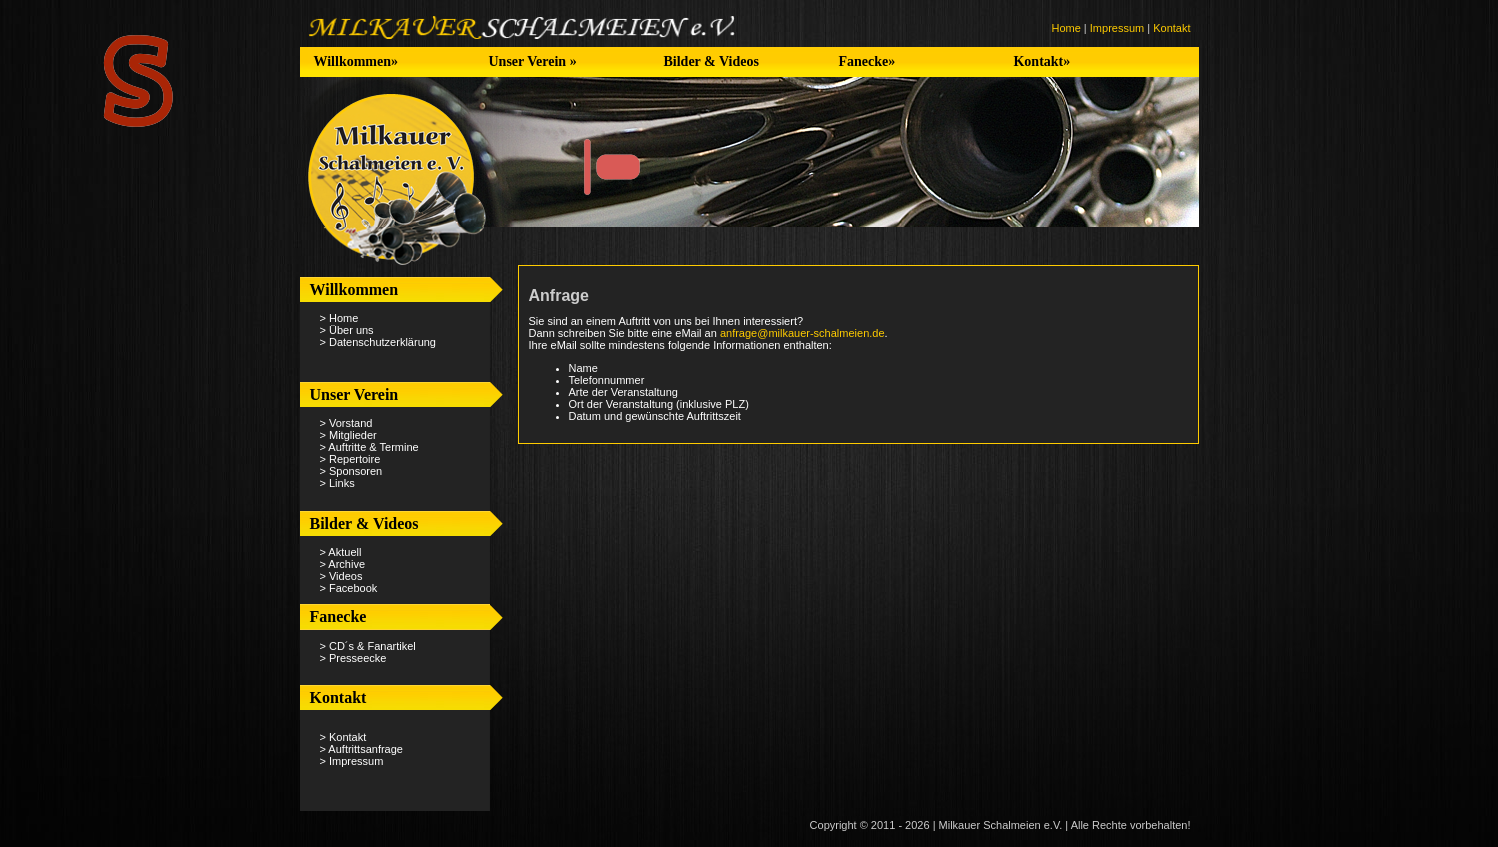 The width and height of the screenshot is (1498, 847). Describe the element at coordinates (612, 167) in the screenshot. I see `align selected elements to the left` at that location.